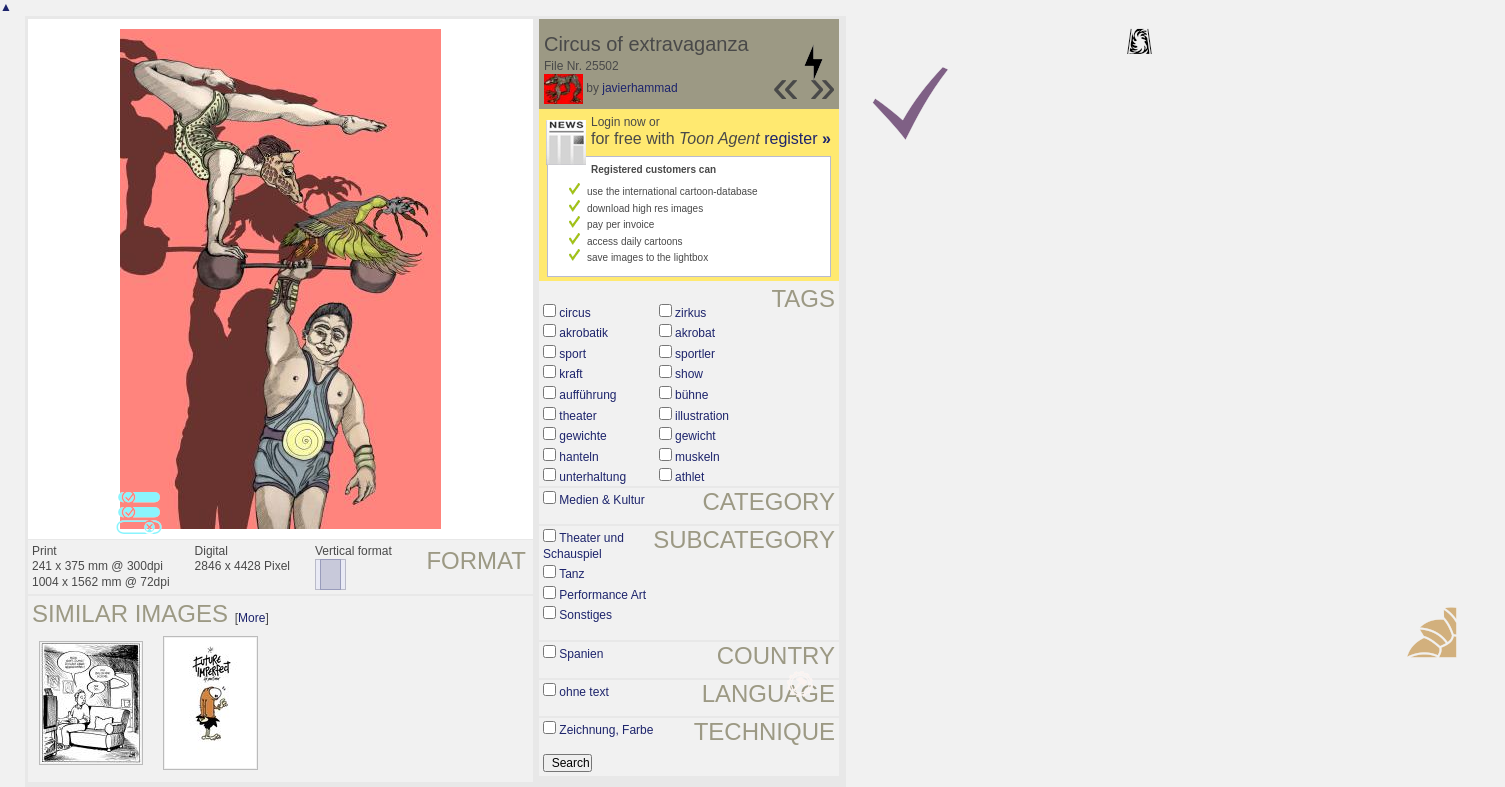 This screenshot has width=1505, height=787. I want to click on enter a magical portal or gateway, so click(1139, 41).